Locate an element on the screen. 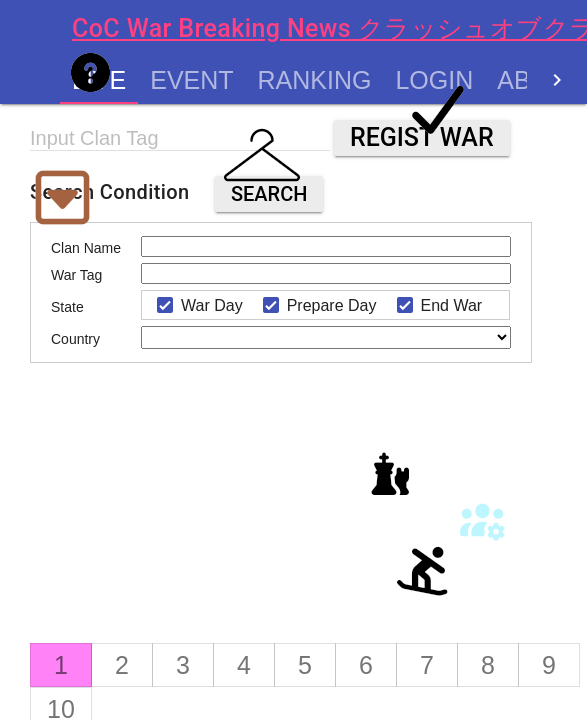  access your wardrobe or closet is located at coordinates (262, 159).